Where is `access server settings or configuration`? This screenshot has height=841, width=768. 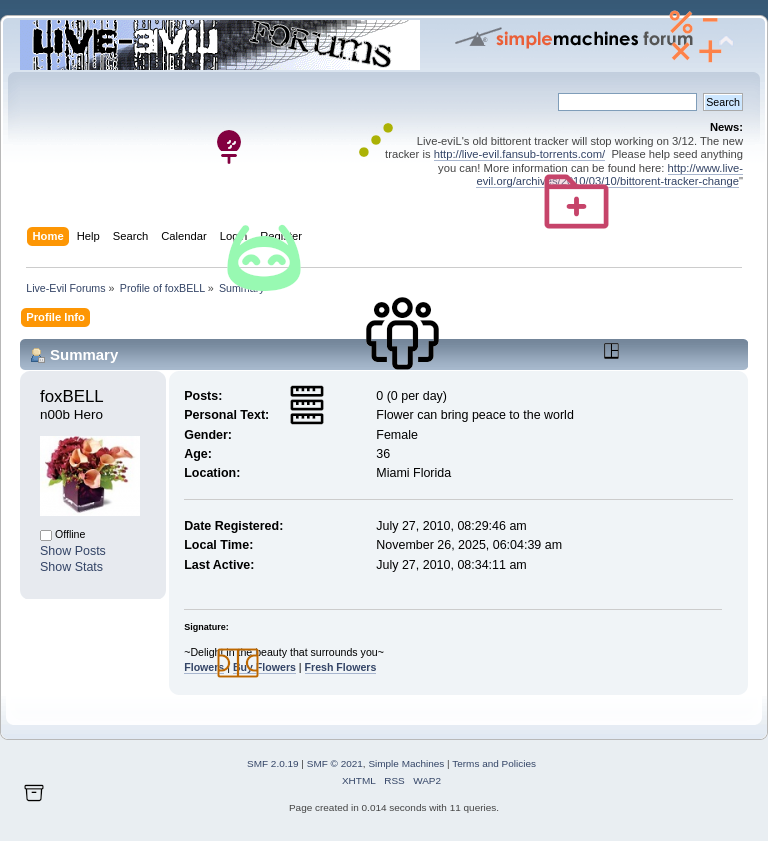 access server settings or configuration is located at coordinates (307, 405).